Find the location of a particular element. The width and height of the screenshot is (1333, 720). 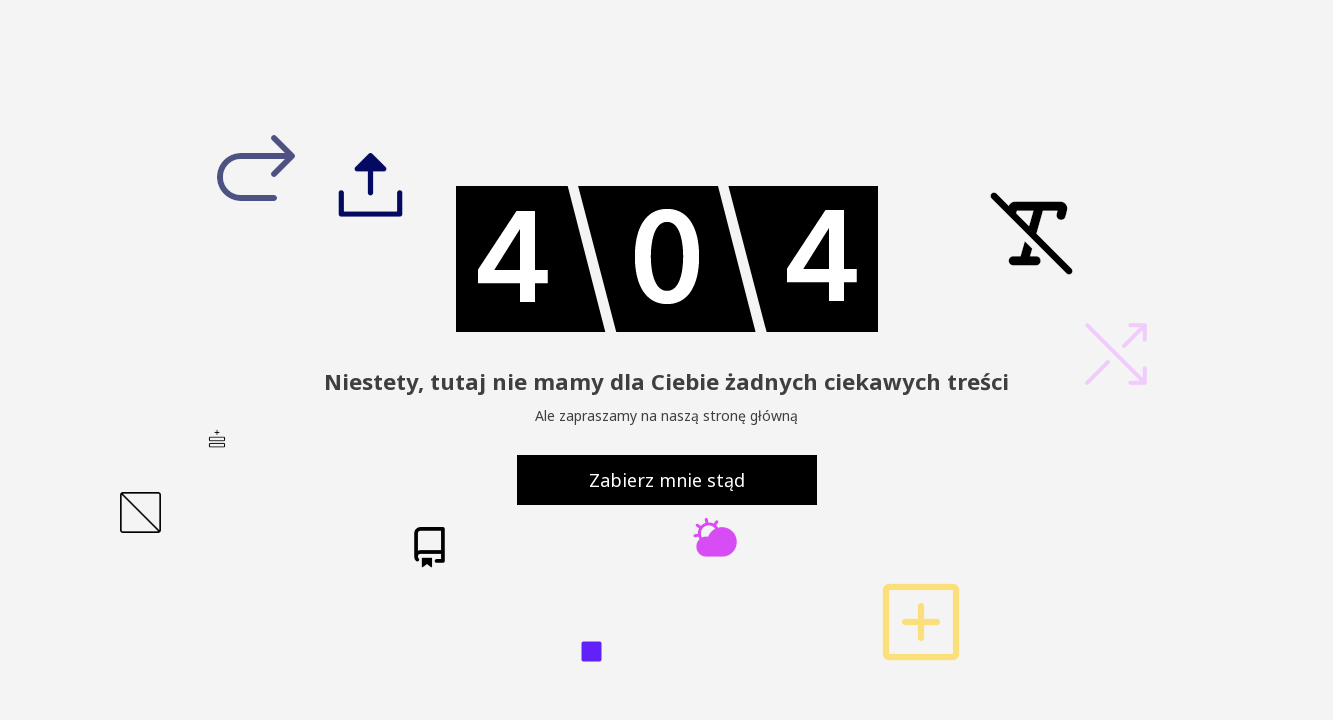

placeholder for missing or unloaded image content is located at coordinates (140, 512).